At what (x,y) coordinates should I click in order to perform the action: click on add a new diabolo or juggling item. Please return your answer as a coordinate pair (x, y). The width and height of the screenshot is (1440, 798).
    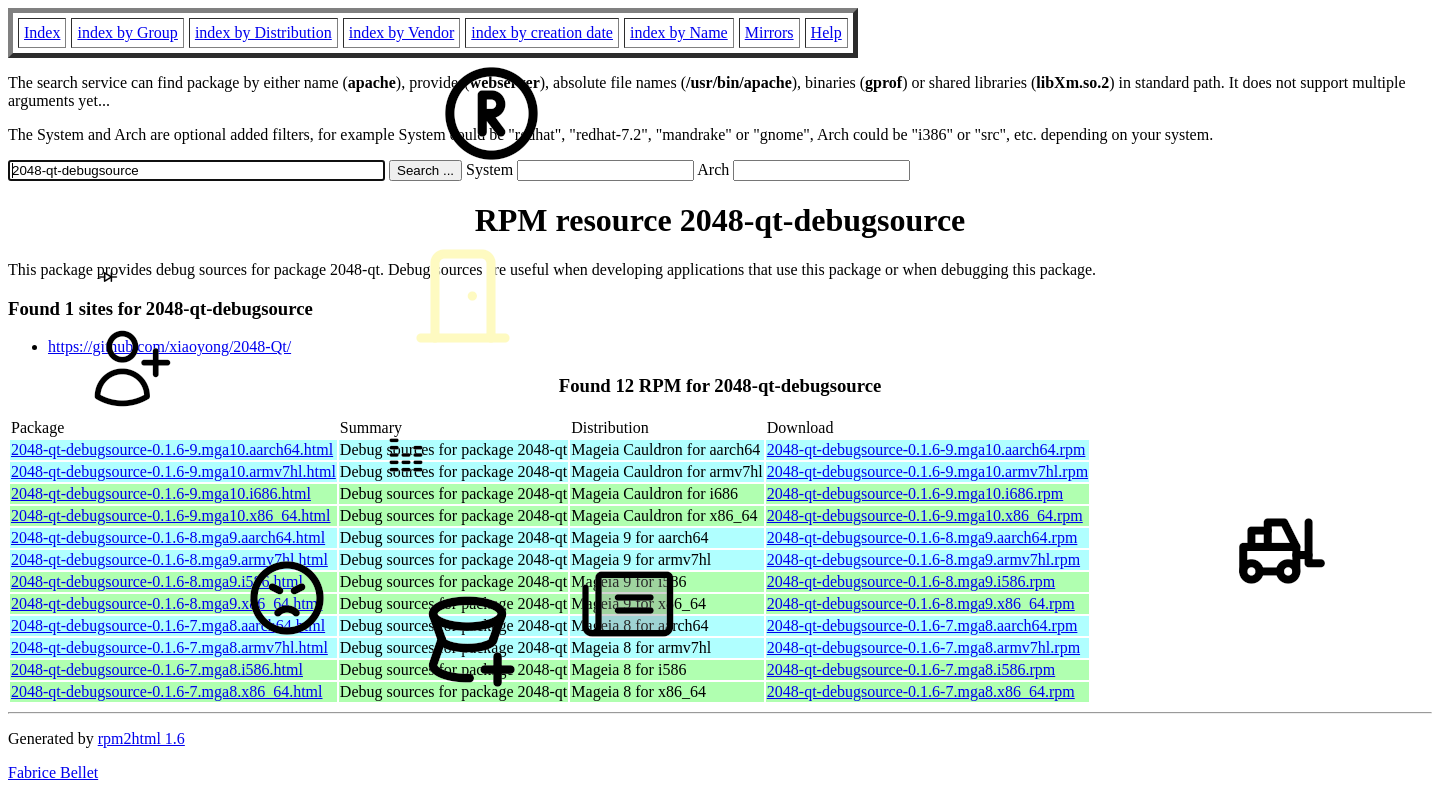
    Looking at the image, I should click on (467, 639).